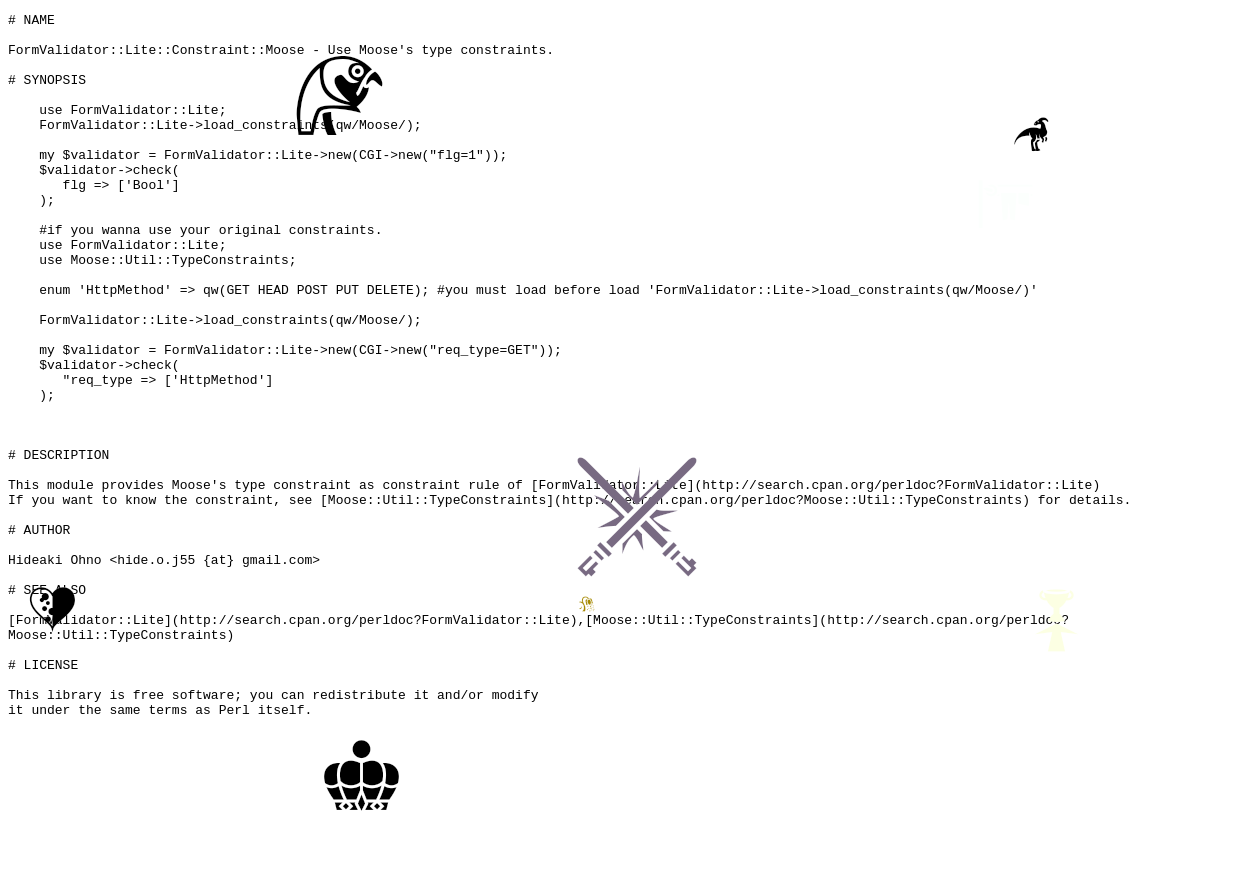  Describe the element at coordinates (361, 775) in the screenshot. I see `indicates premium or royal status in a game` at that location.